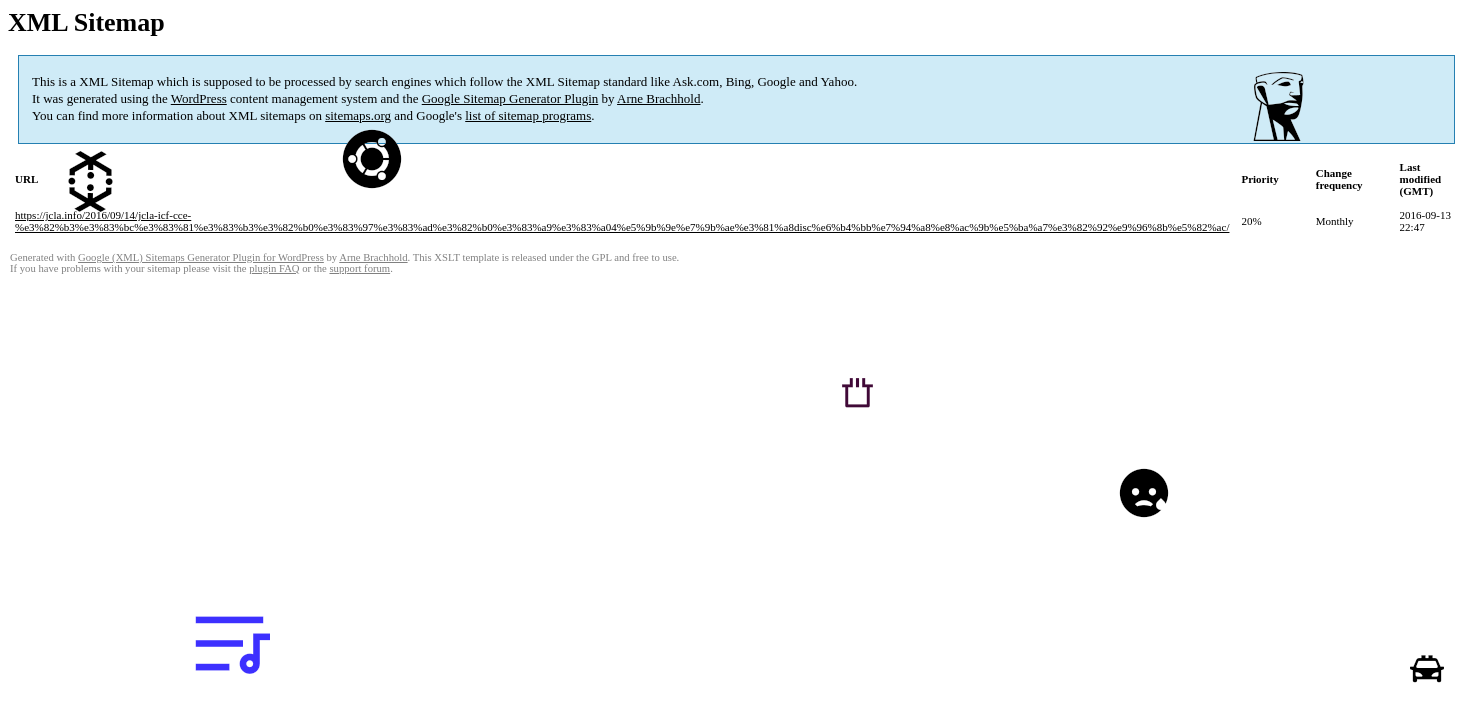  Describe the element at coordinates (229, 643) in the screenshot. I see `view your playlist` at that location.